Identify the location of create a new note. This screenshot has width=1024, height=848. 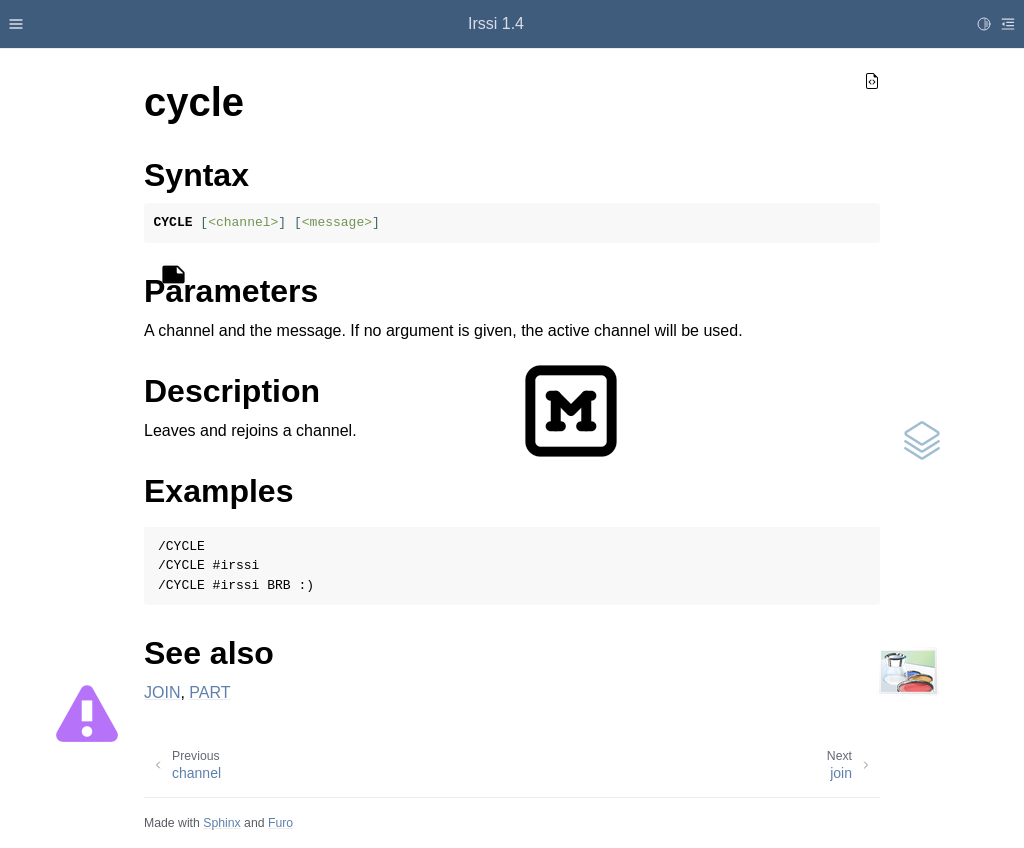
(173, 274).